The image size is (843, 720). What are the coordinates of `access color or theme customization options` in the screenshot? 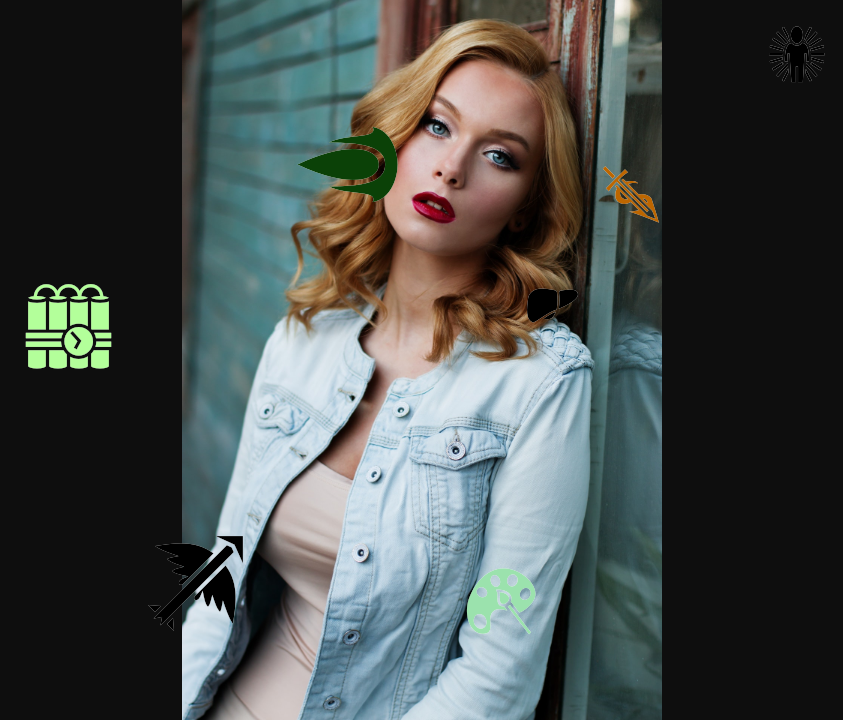 It's located at (501, 601).